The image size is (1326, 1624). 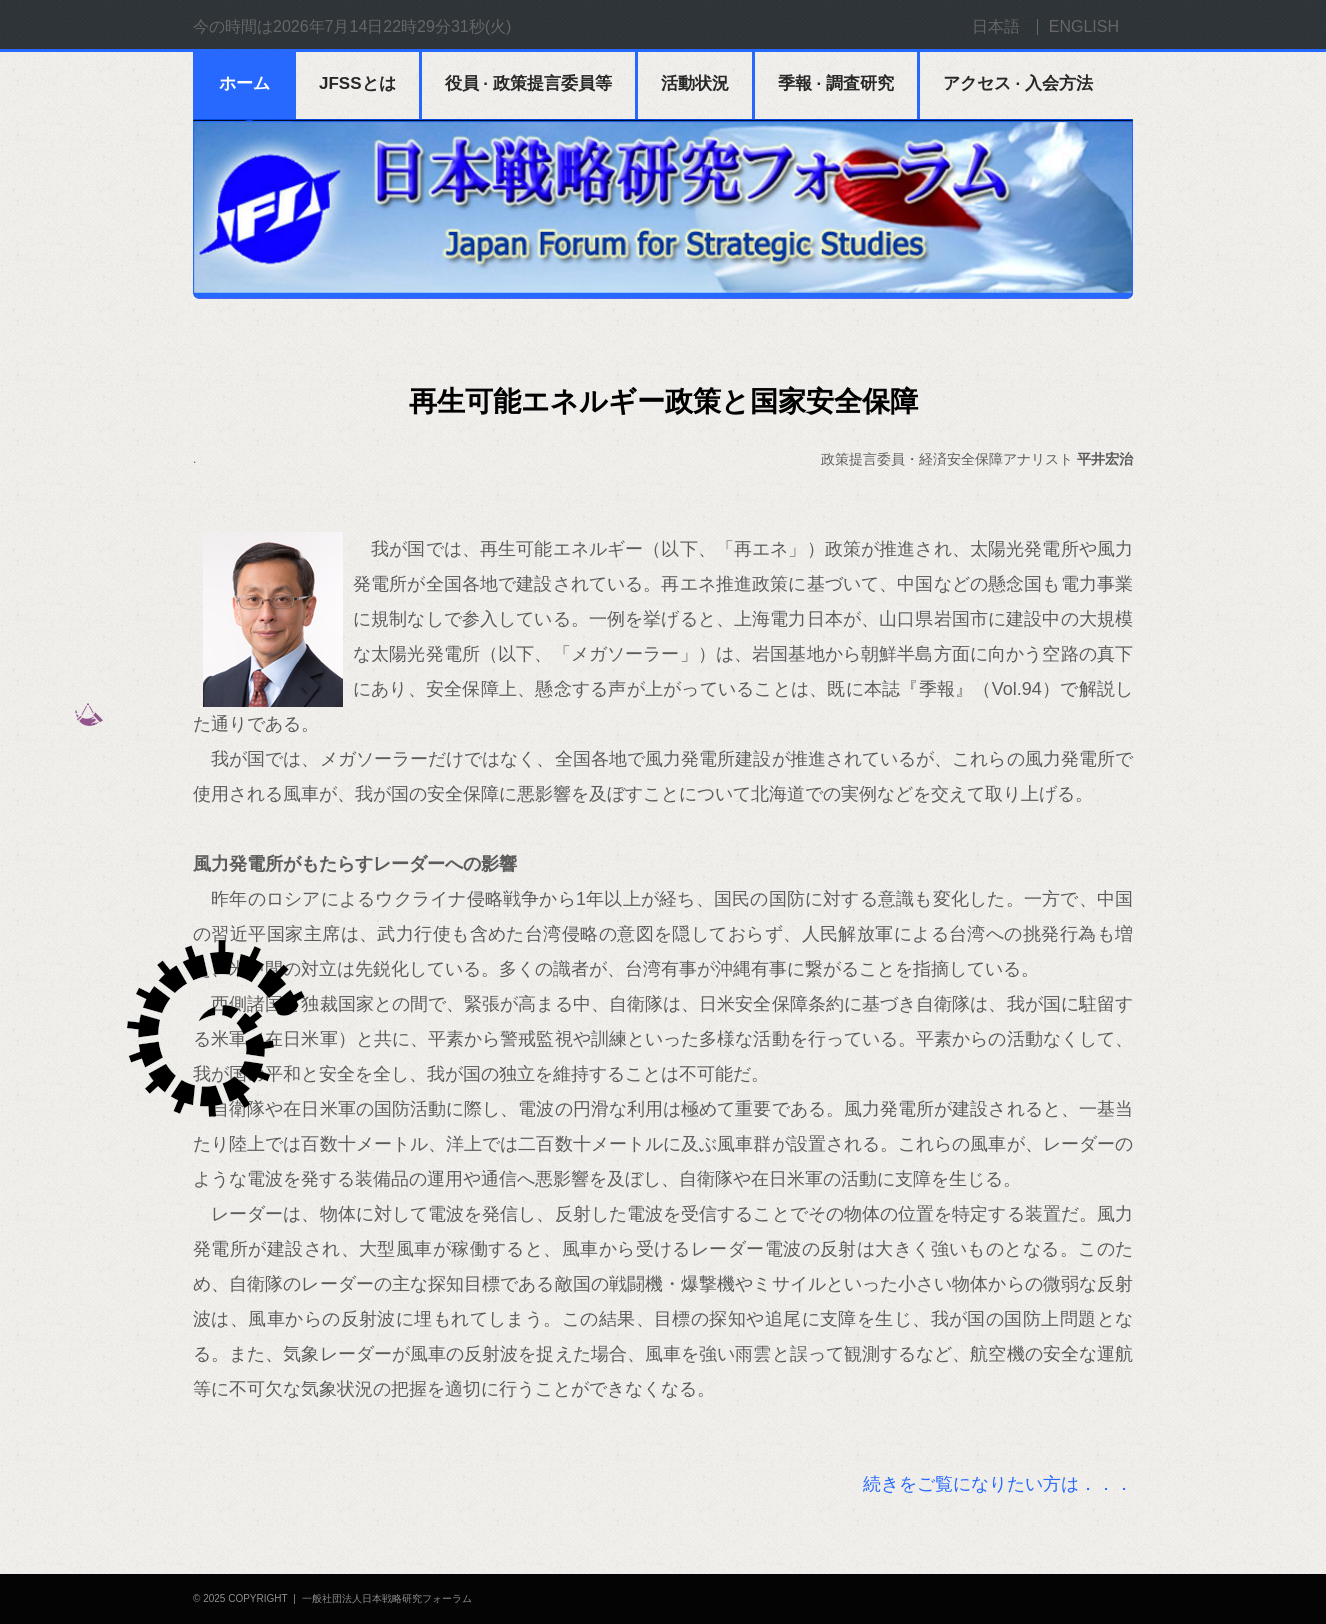 What do you see at coordinates (89, 716) in the screenshot?
I see `equip or use hunting horn instrument` at bounding box center [89, 716].